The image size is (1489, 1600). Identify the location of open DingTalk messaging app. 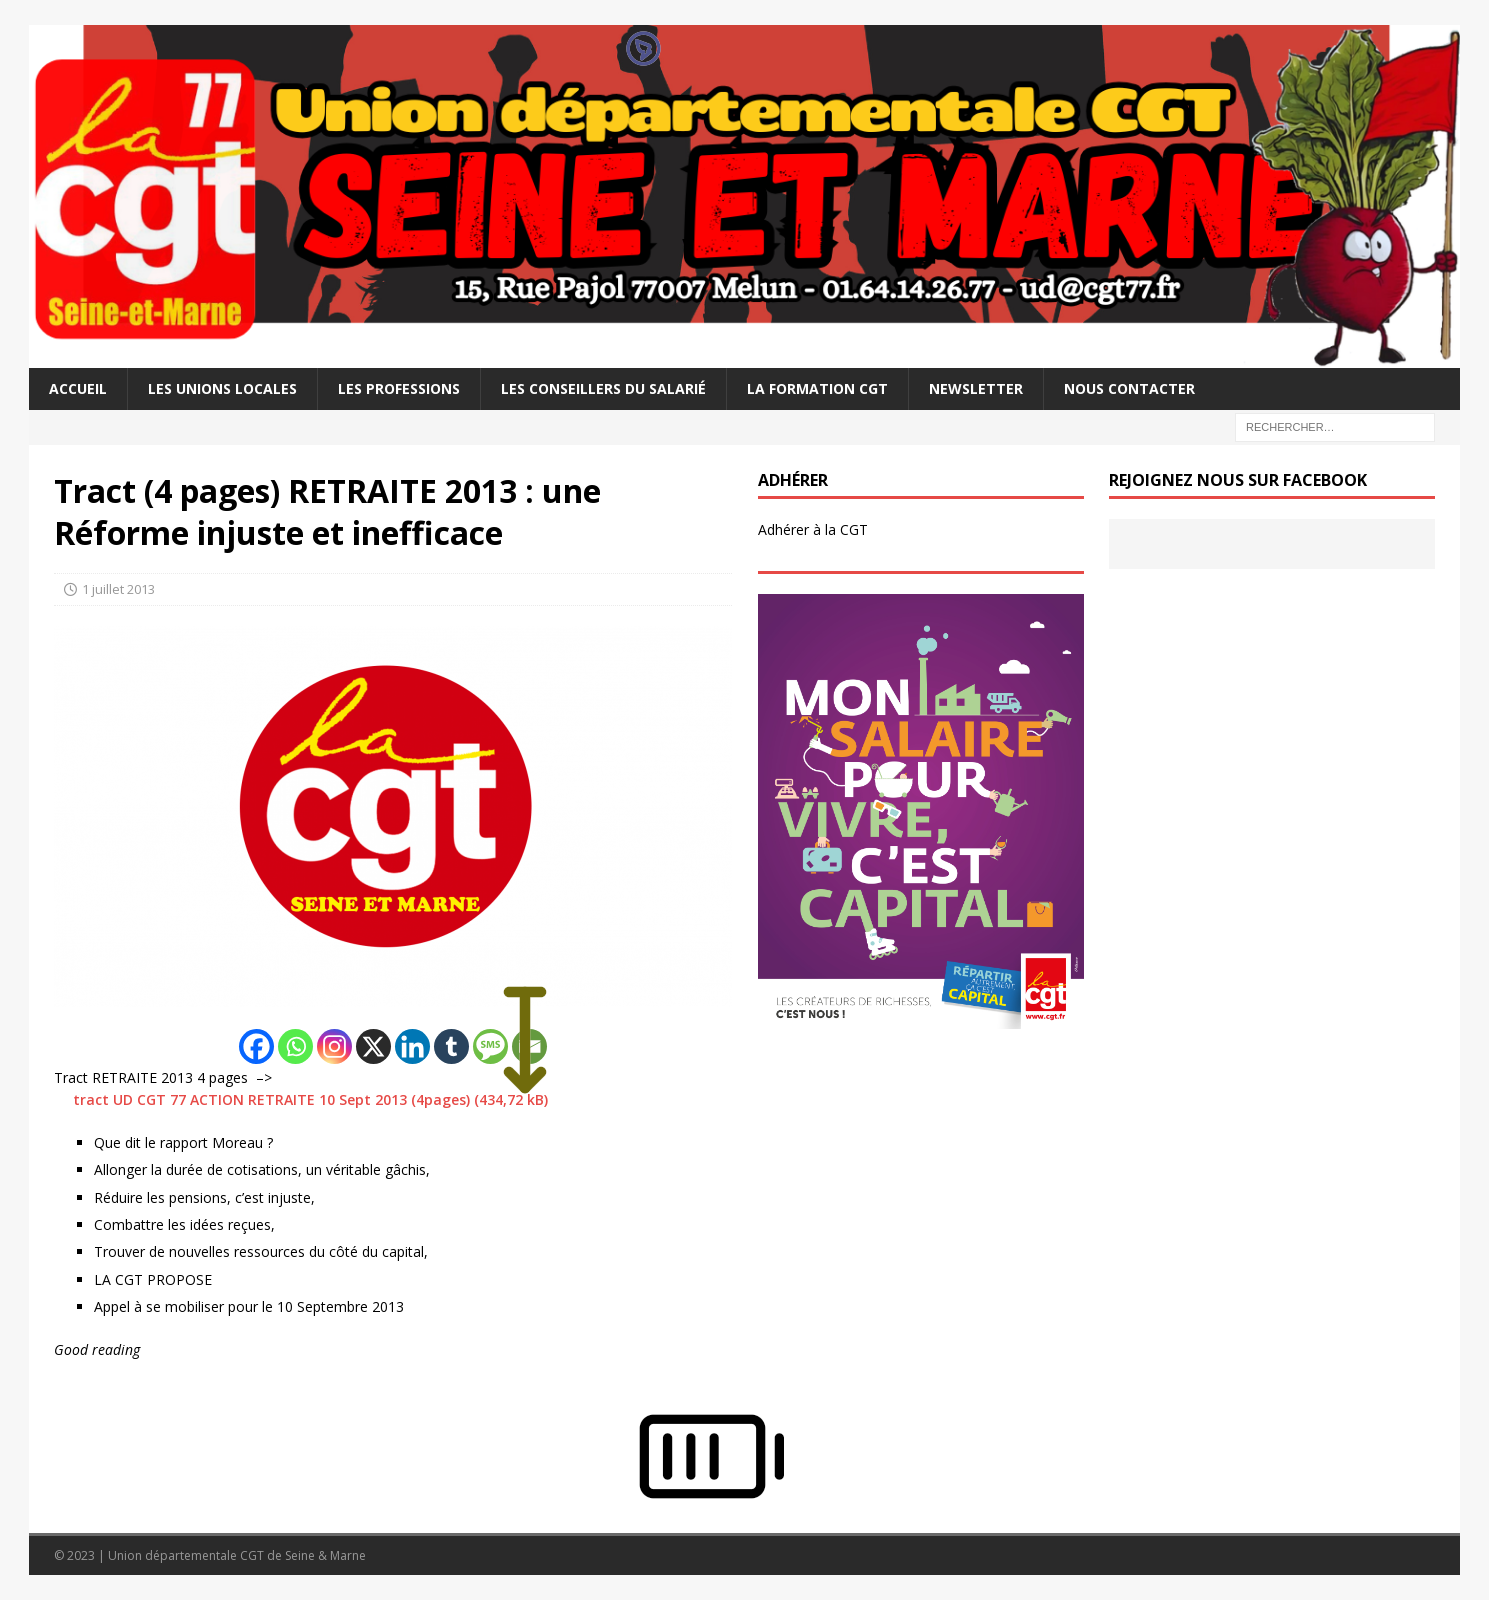
(643, 48).